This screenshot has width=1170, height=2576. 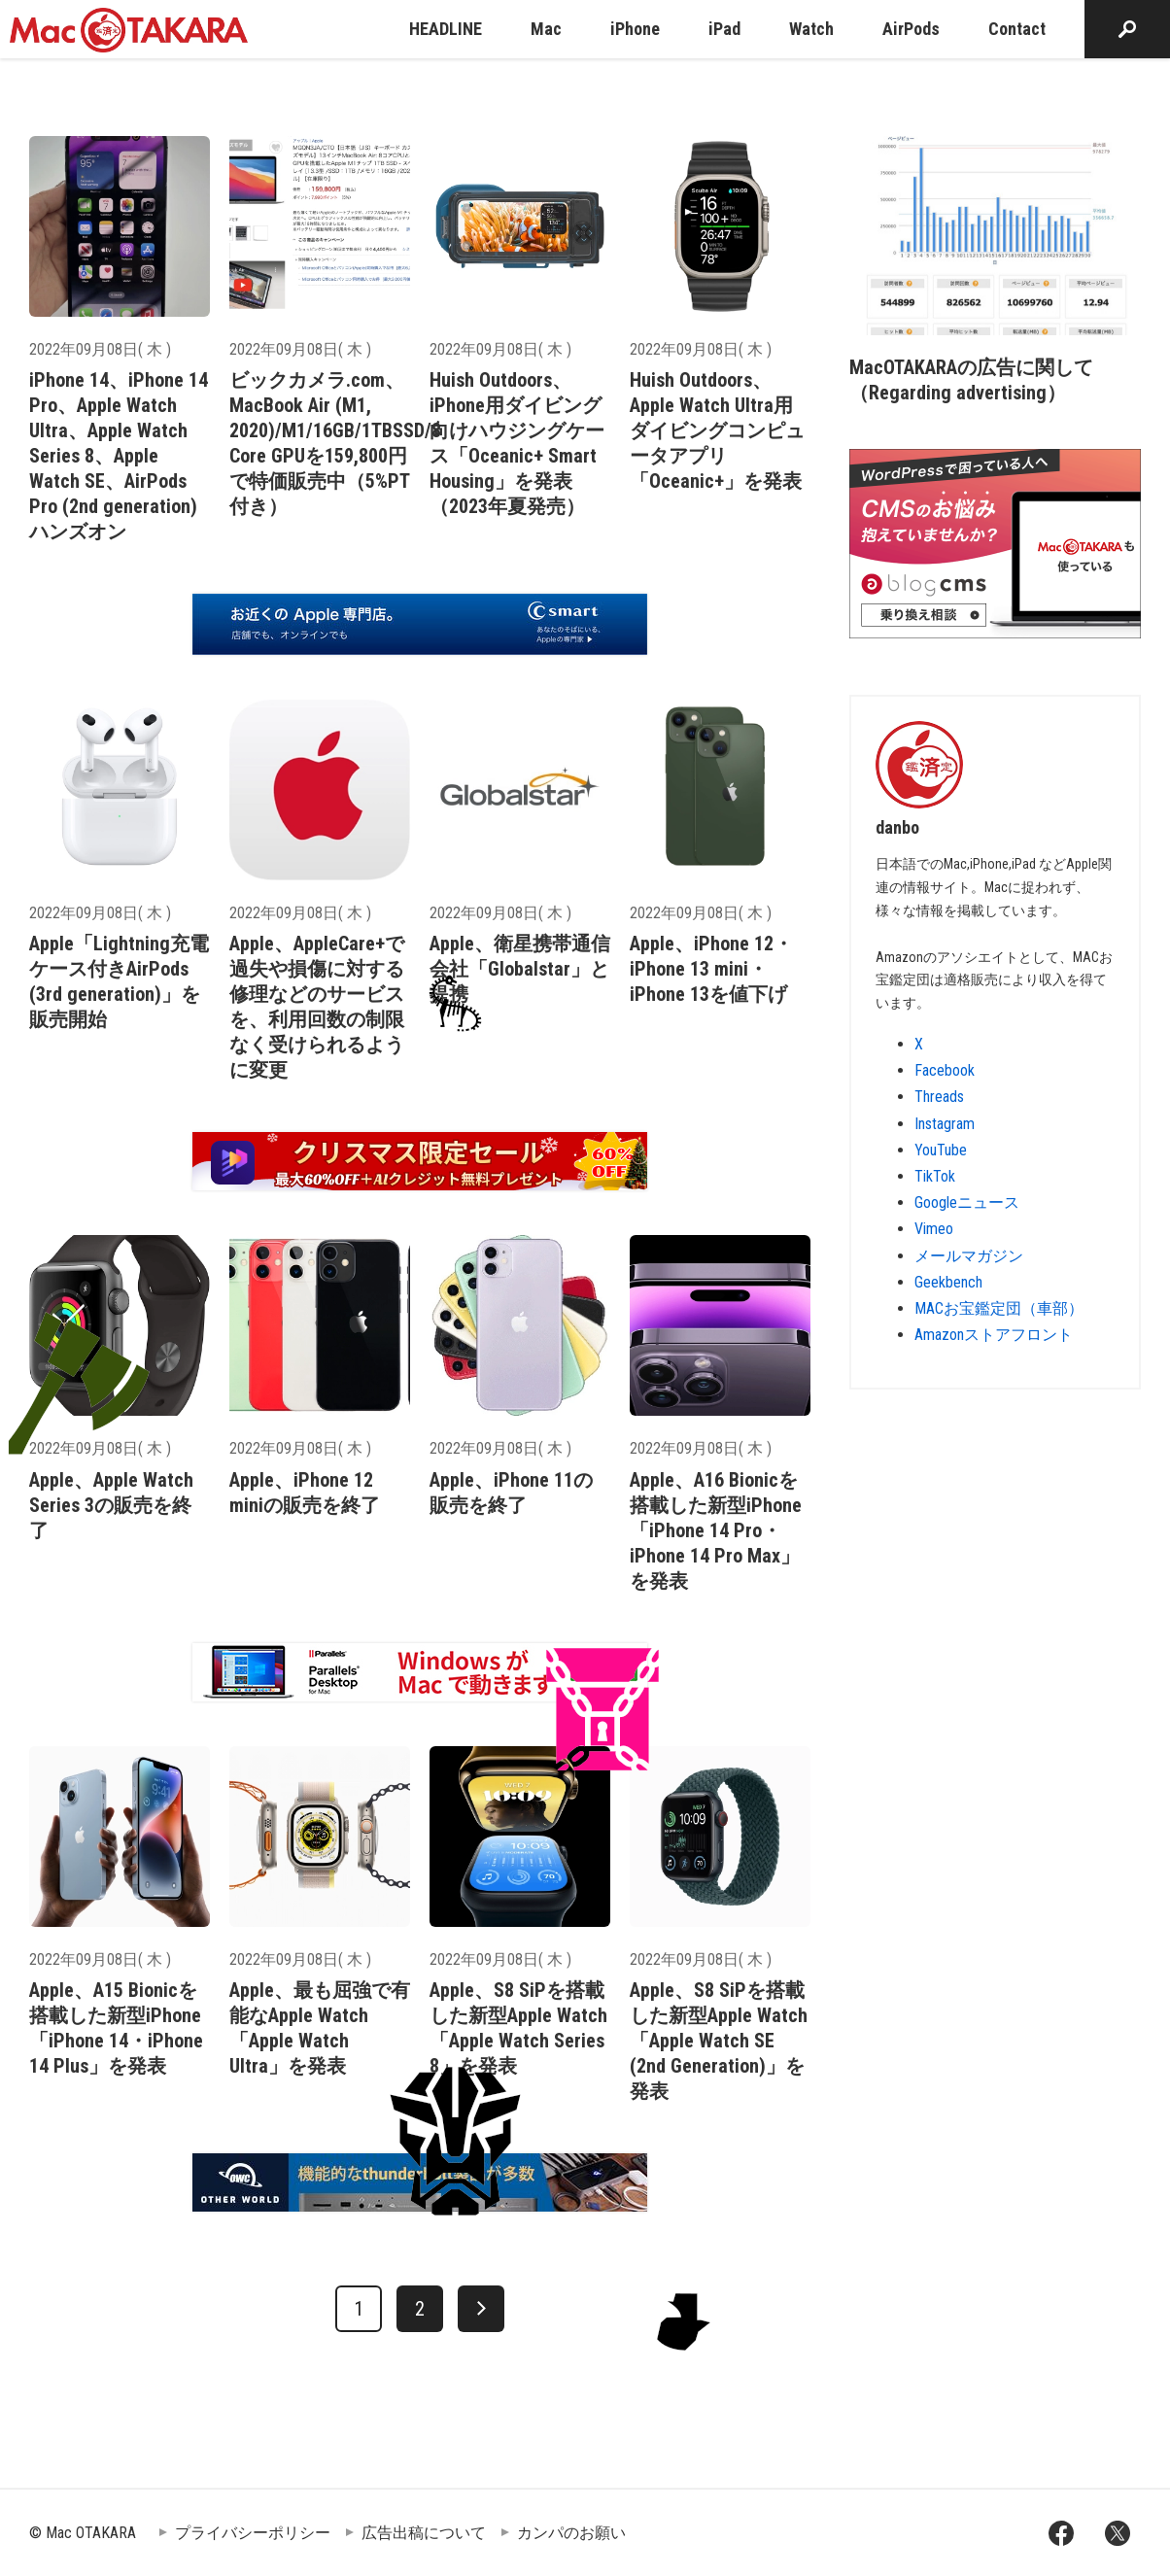 I want to click on select Guatemala as your country or region, so click(x=683, y=2321).